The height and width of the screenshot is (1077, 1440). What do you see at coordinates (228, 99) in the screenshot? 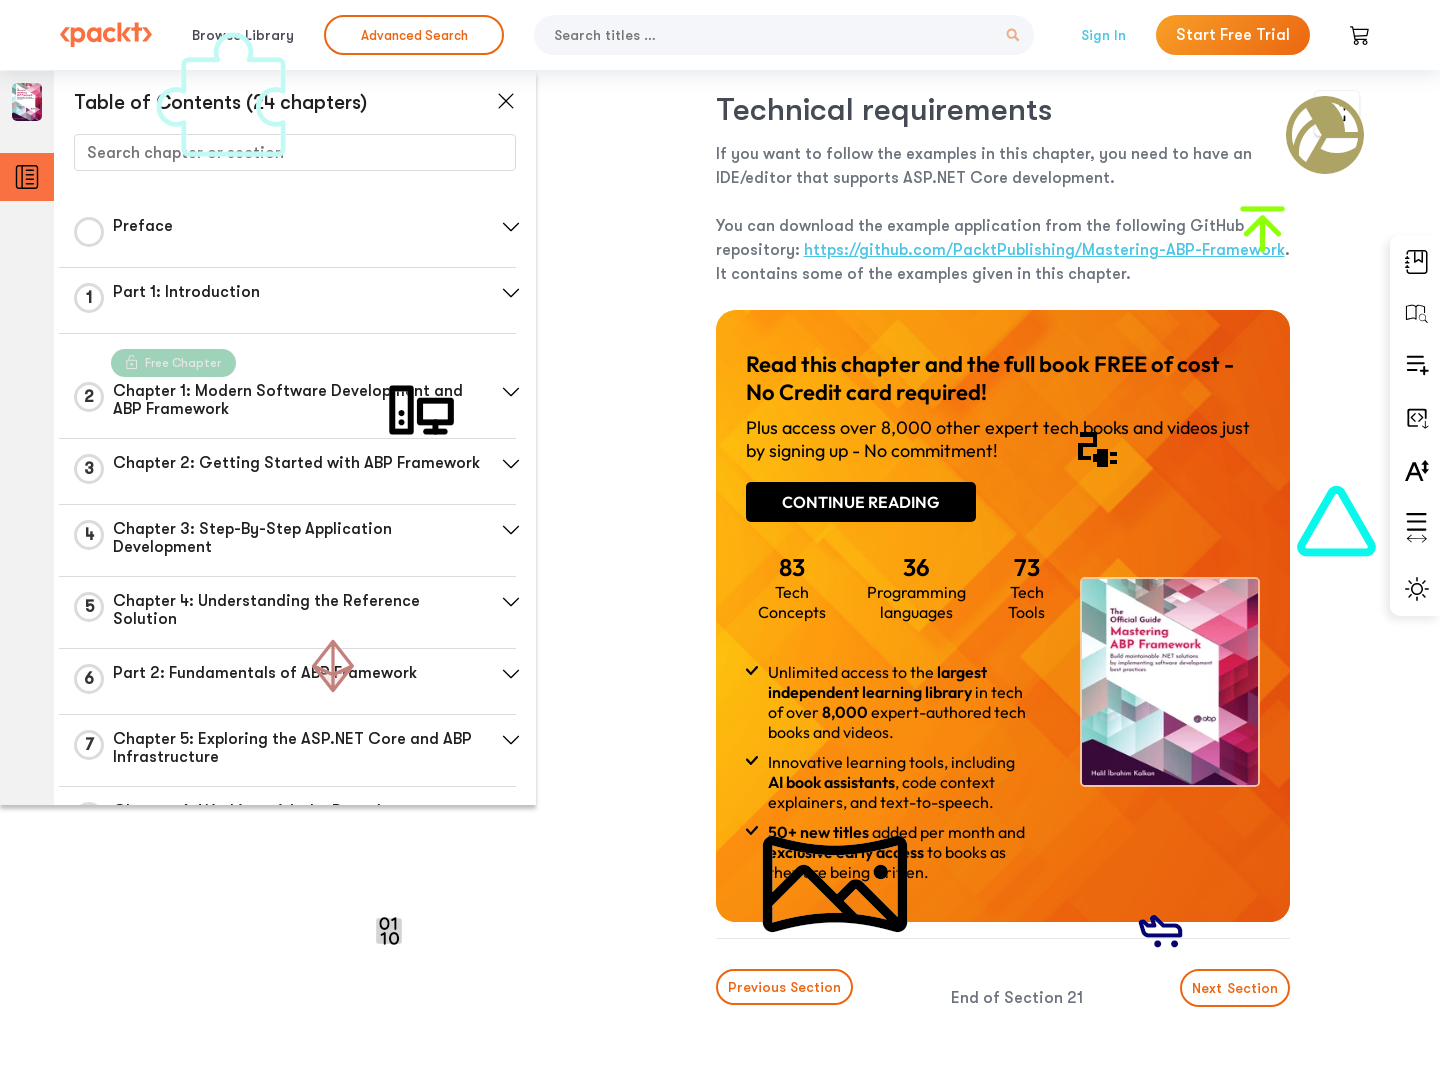
I see `access plugins or extensions` at bounding box center [228, 99].